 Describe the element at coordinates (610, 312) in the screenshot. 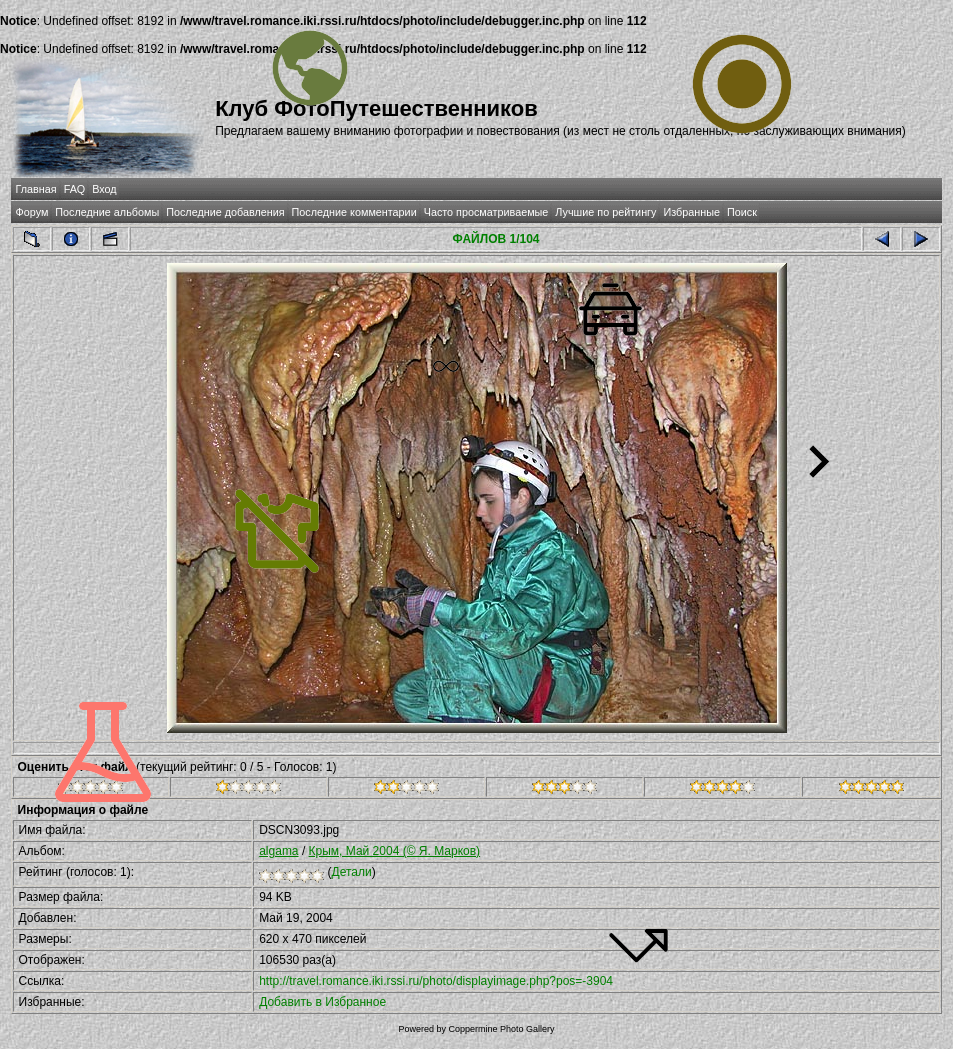

I see `indicates police or emergency services nearby` at that location.